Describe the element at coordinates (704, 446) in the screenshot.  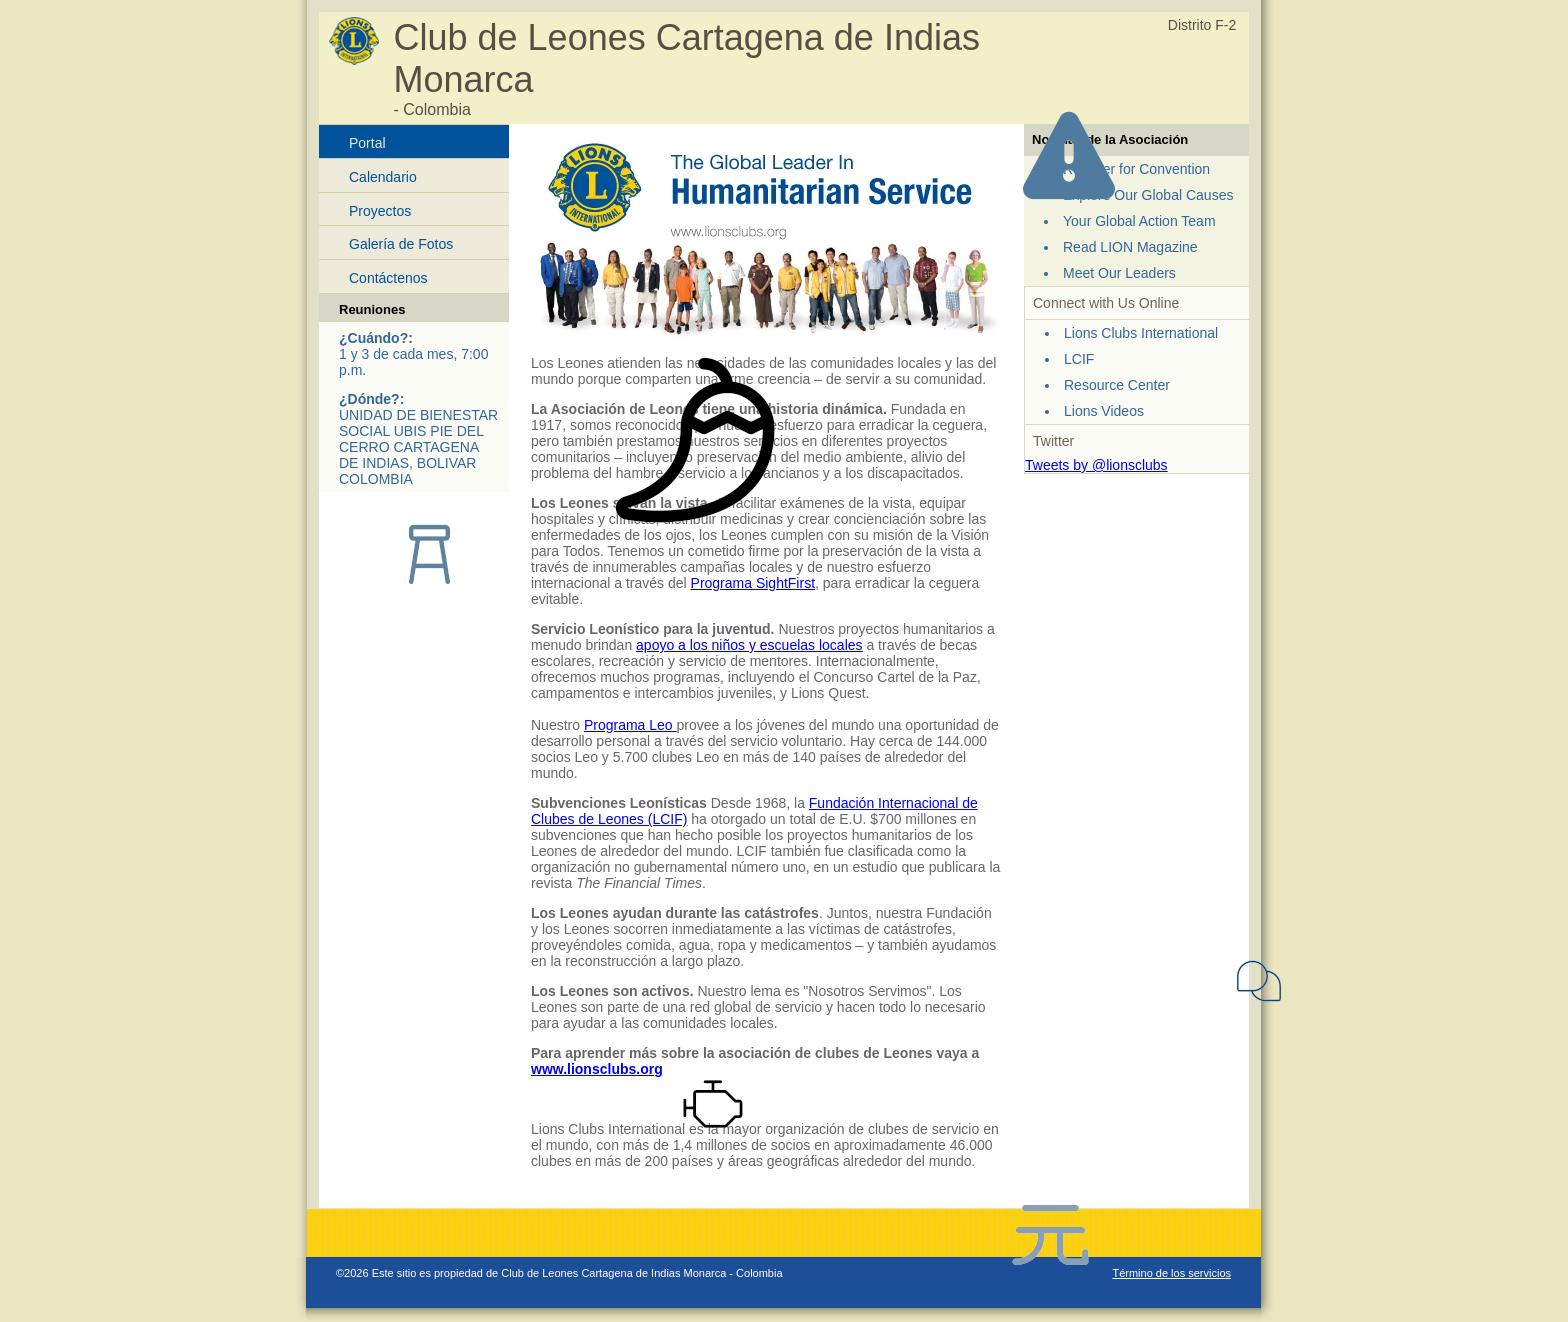
I see `indicates spicy or hot food items` at that location.